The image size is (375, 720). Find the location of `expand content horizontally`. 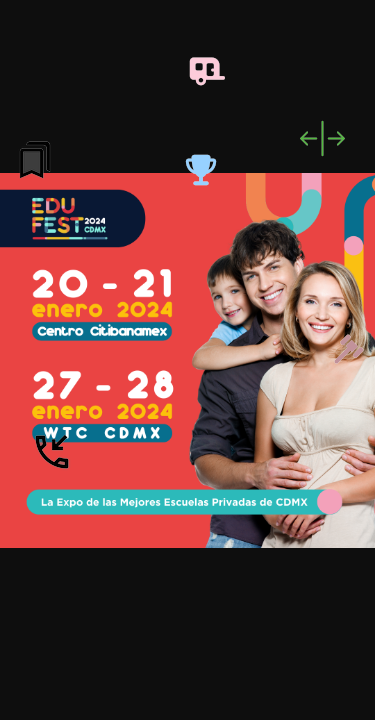

expand content horizontally is located at coordinates (322, 138).